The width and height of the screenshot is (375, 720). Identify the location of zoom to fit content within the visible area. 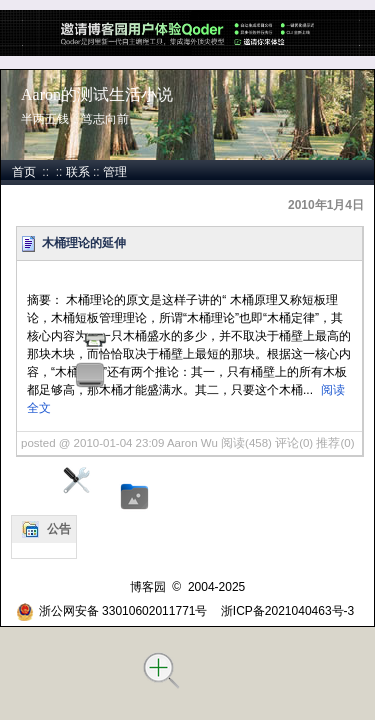
(161, 670).